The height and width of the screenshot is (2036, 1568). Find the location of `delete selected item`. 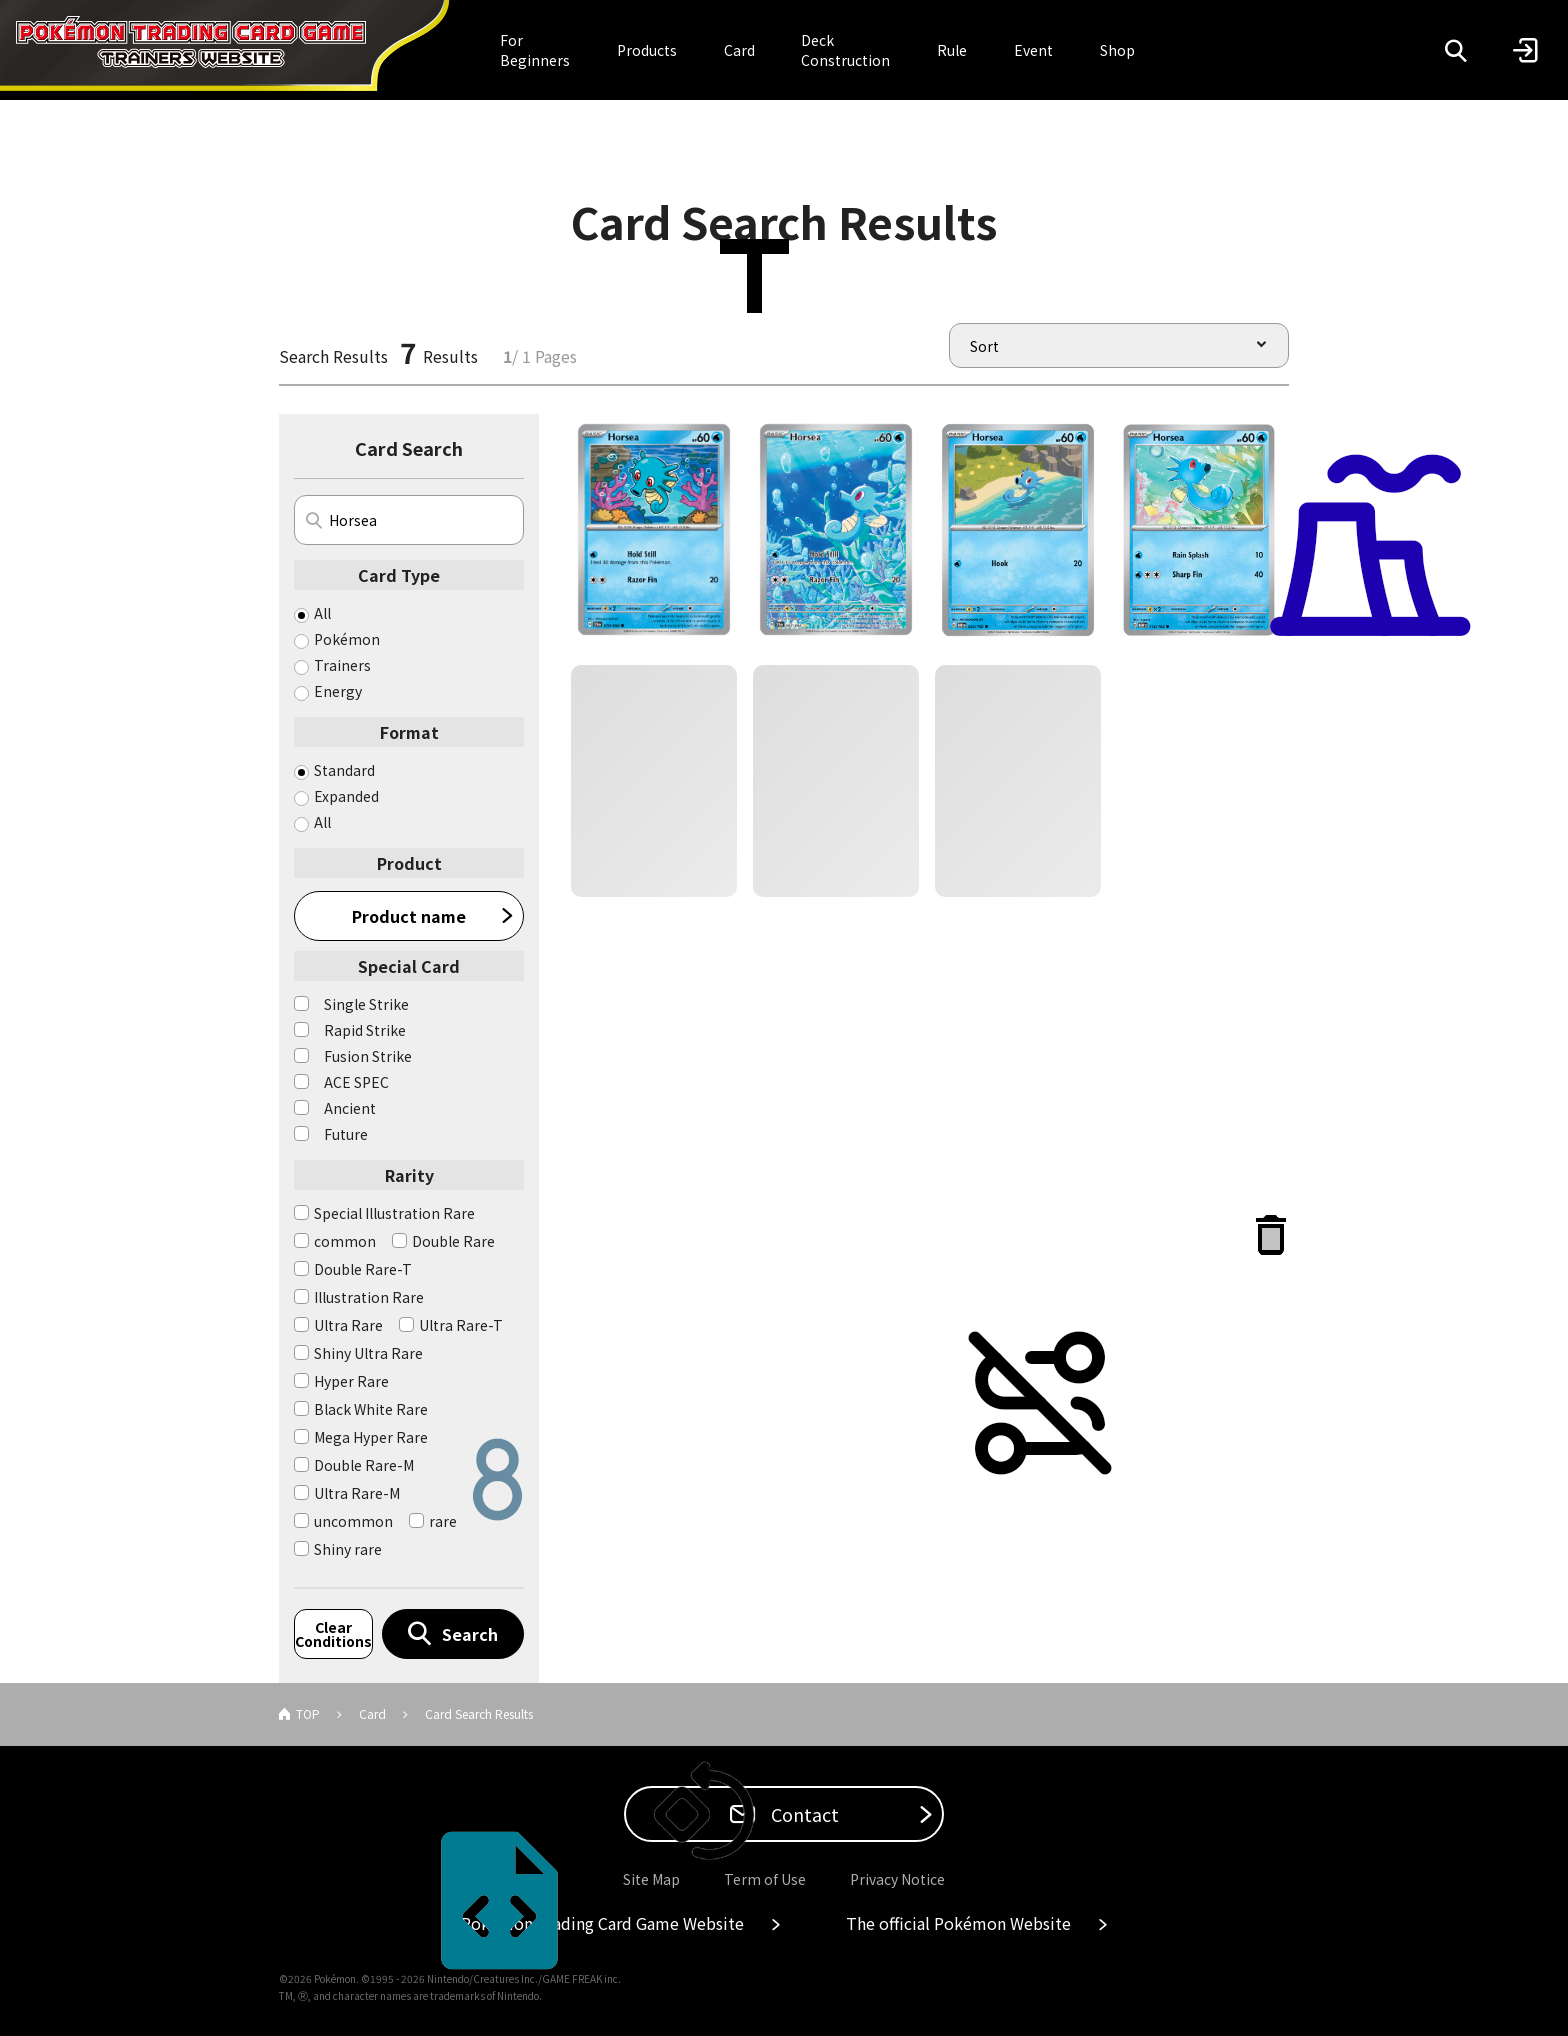

delete selected item is located at coordinates (1271, 1235).